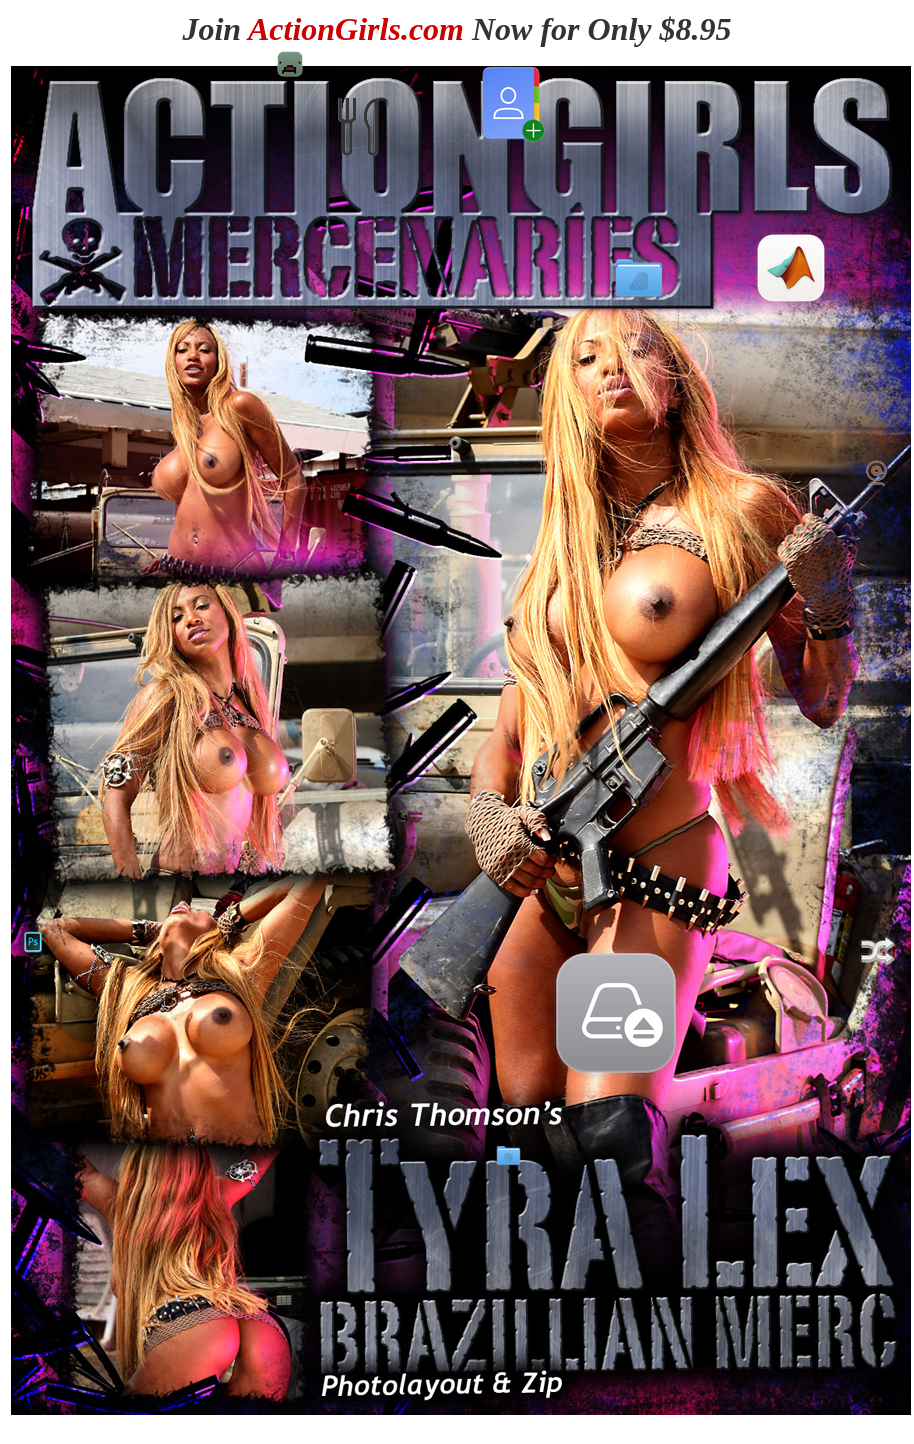 The image size is (914, 1444). Describe the element at coordinates (876, 472) in the screenshot. I see `access webcam settings` at that location.